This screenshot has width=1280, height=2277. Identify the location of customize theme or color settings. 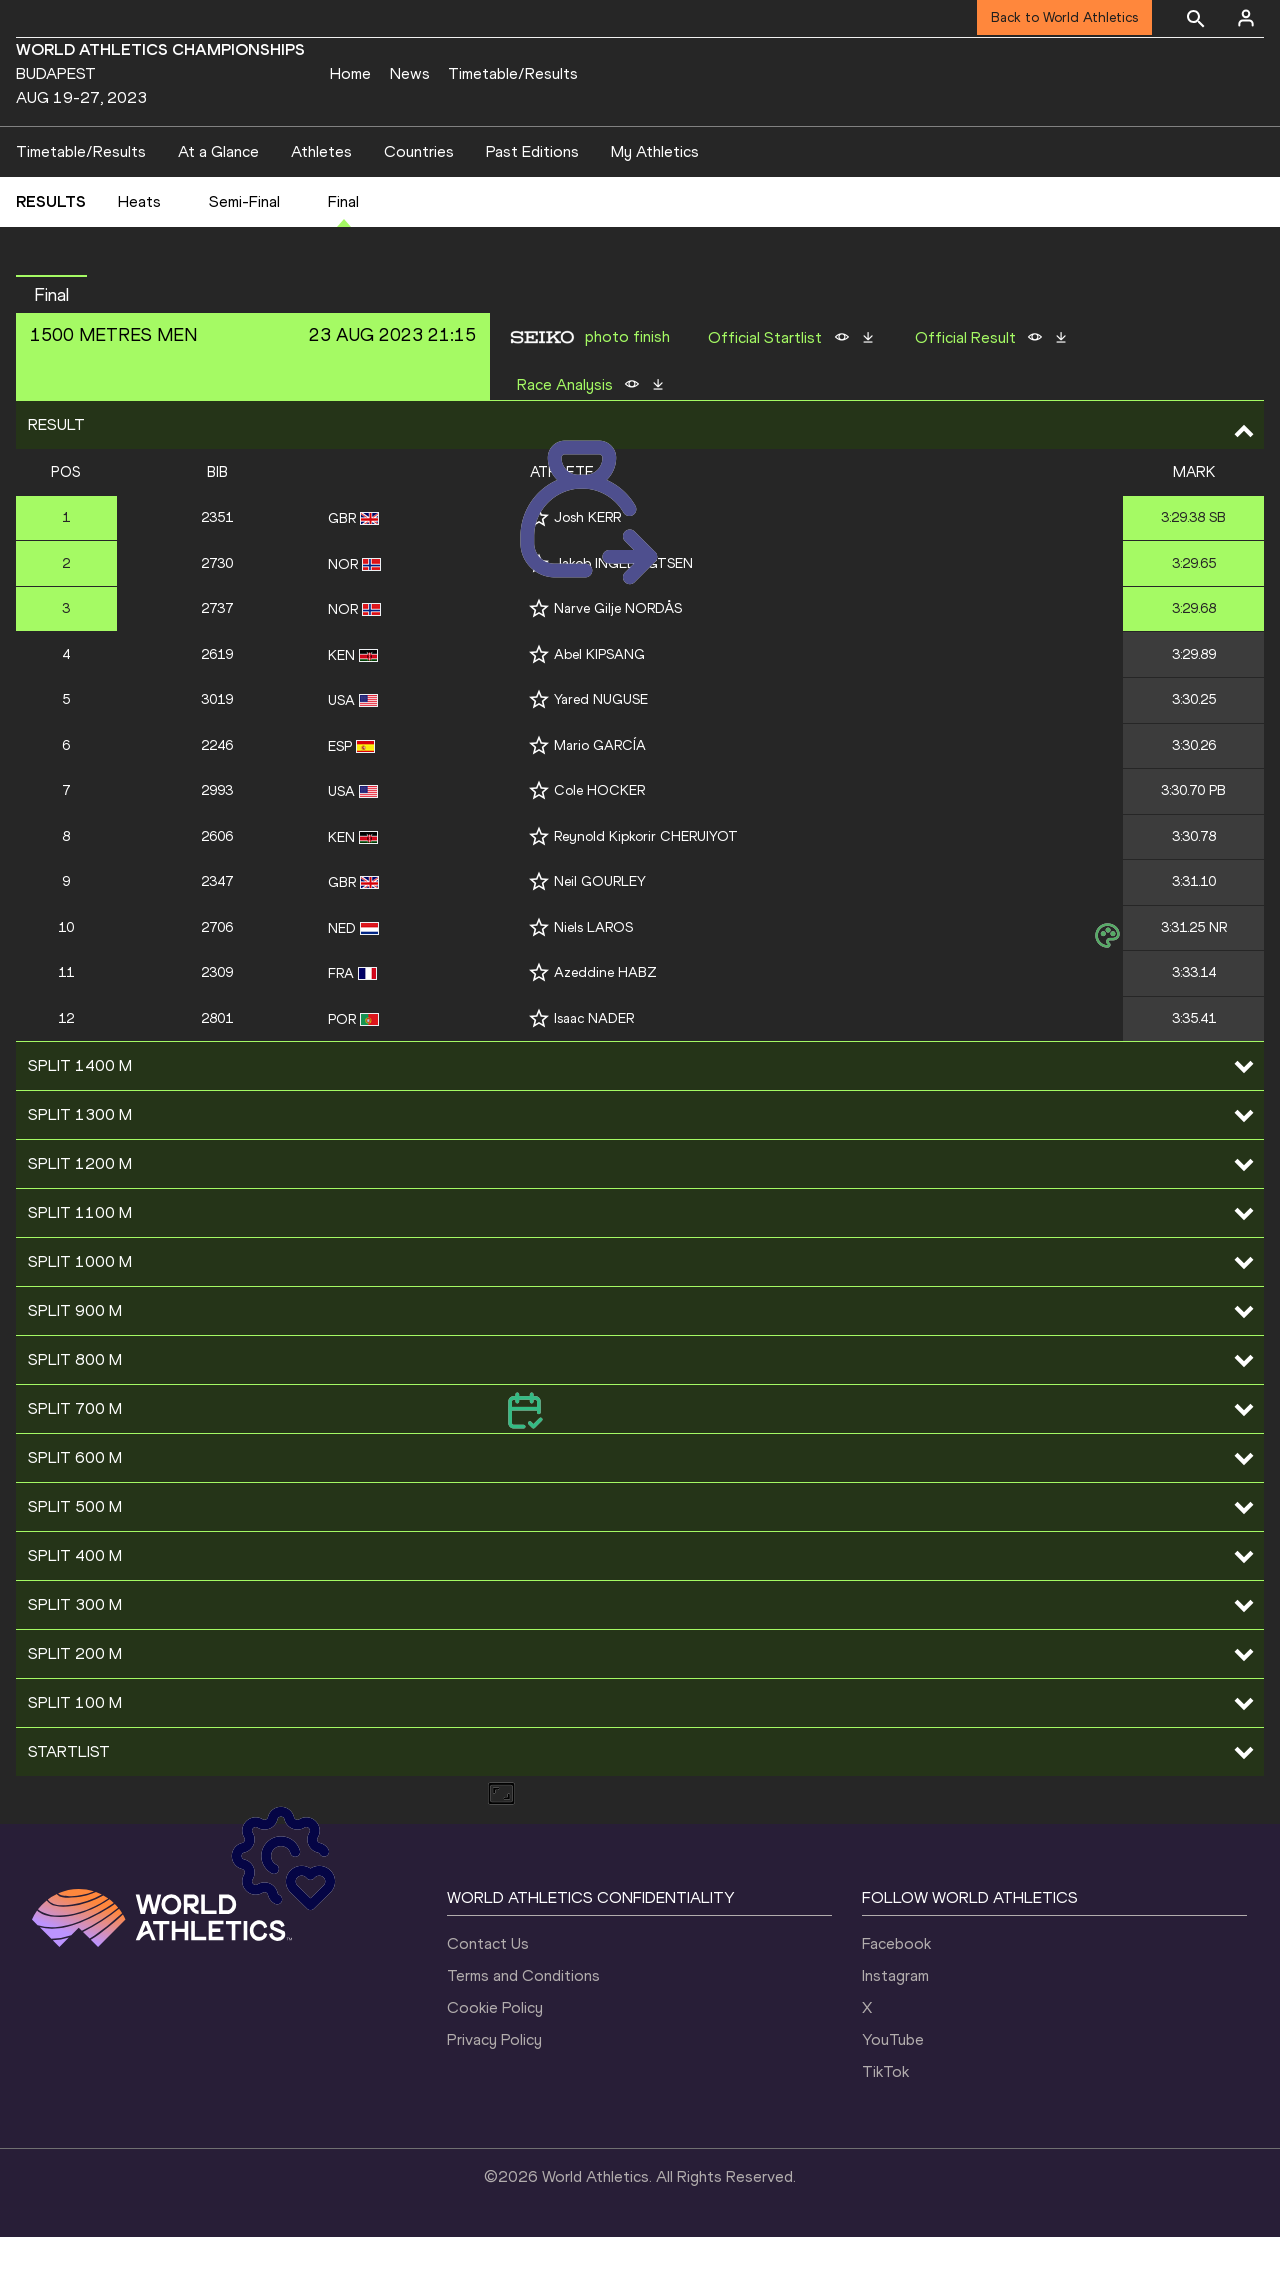
(1107, 935).